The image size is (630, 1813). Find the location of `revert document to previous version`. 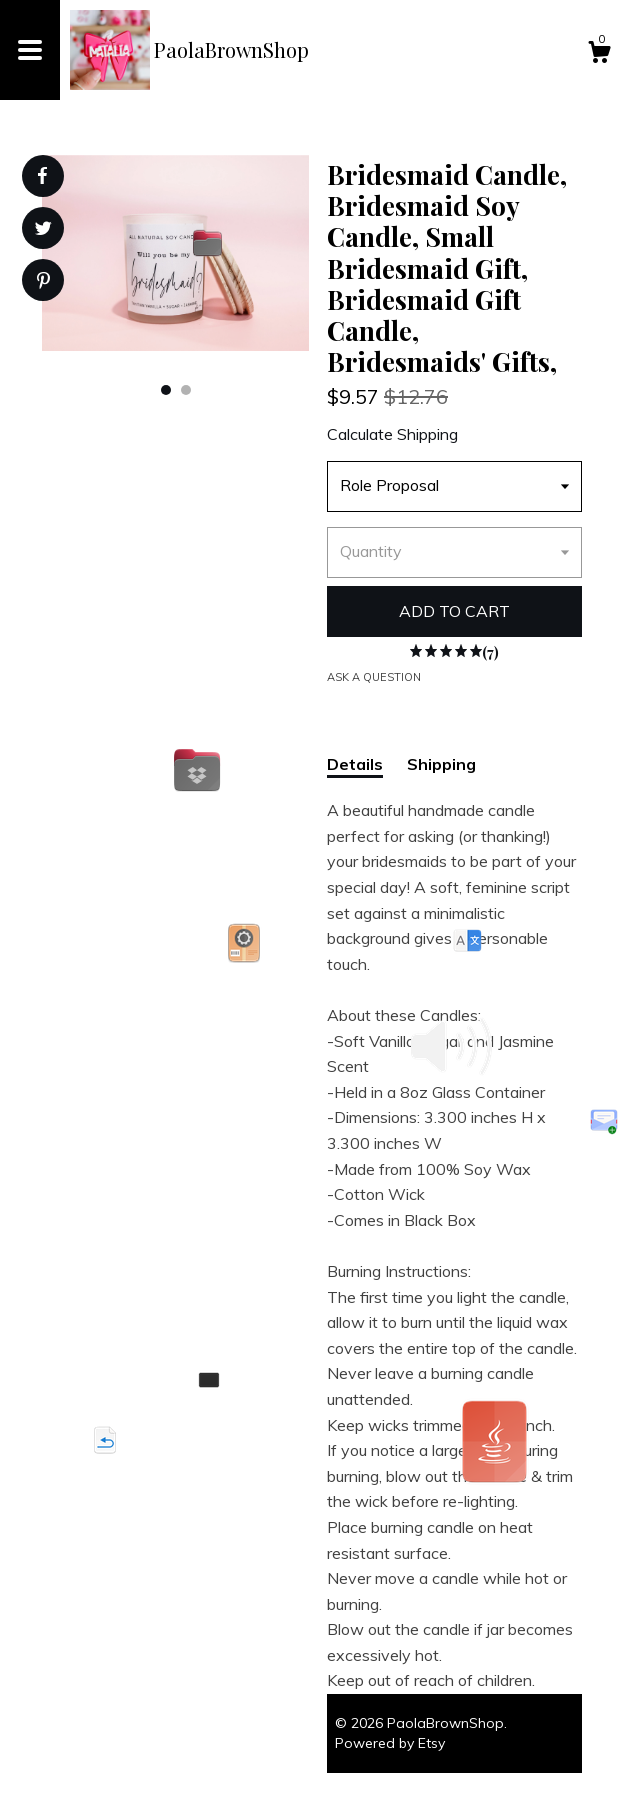

revert document to previous version is located at coordinates (105, 1440).